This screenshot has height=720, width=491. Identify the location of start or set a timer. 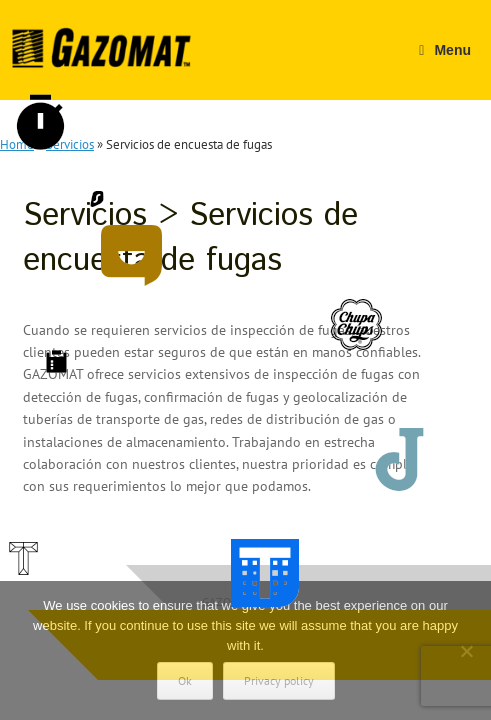
(40, 123).